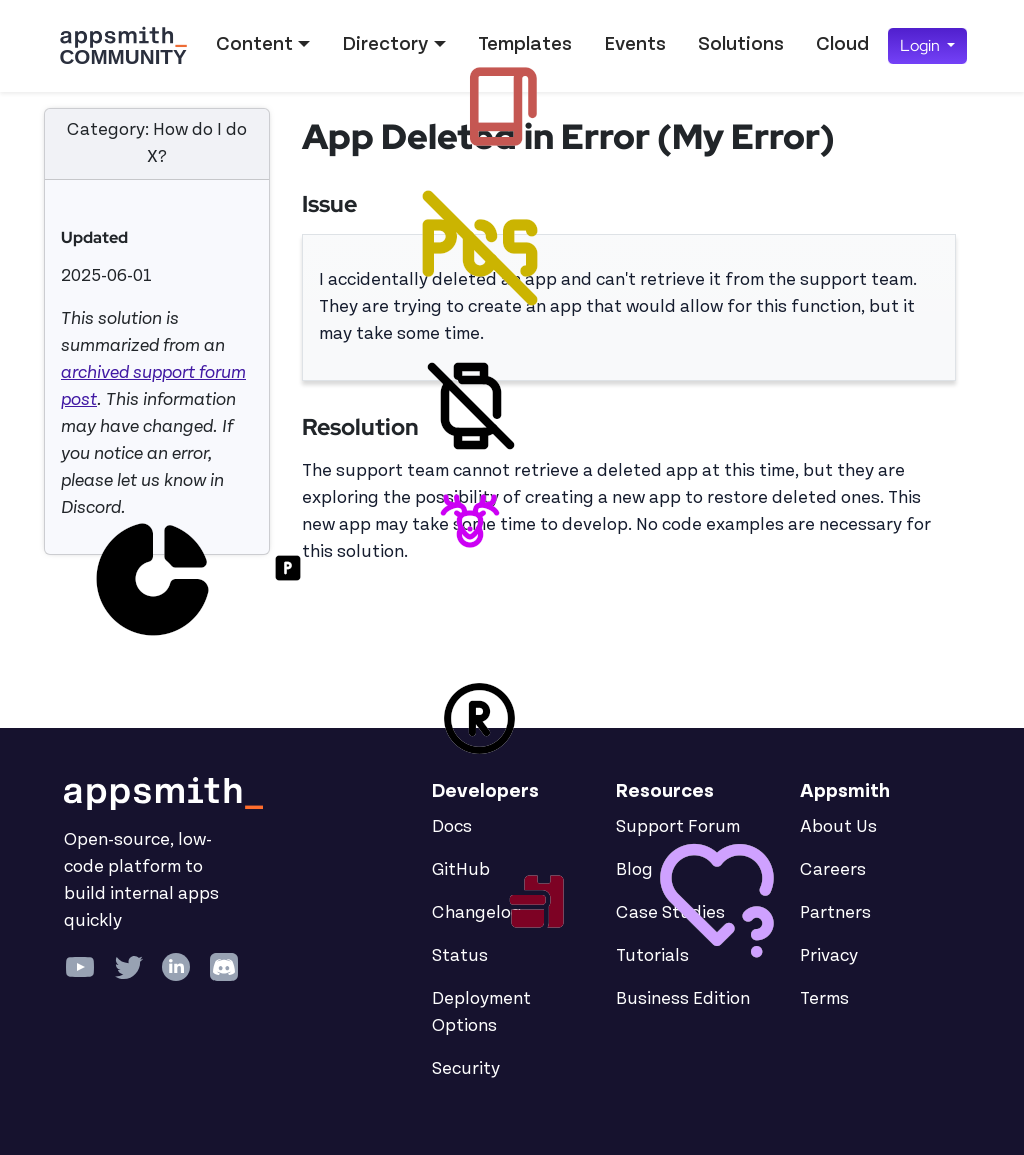 The width and height of the screenshot is (1024, 1155). I want to click on wildlife or nature category, so click(470, 521).